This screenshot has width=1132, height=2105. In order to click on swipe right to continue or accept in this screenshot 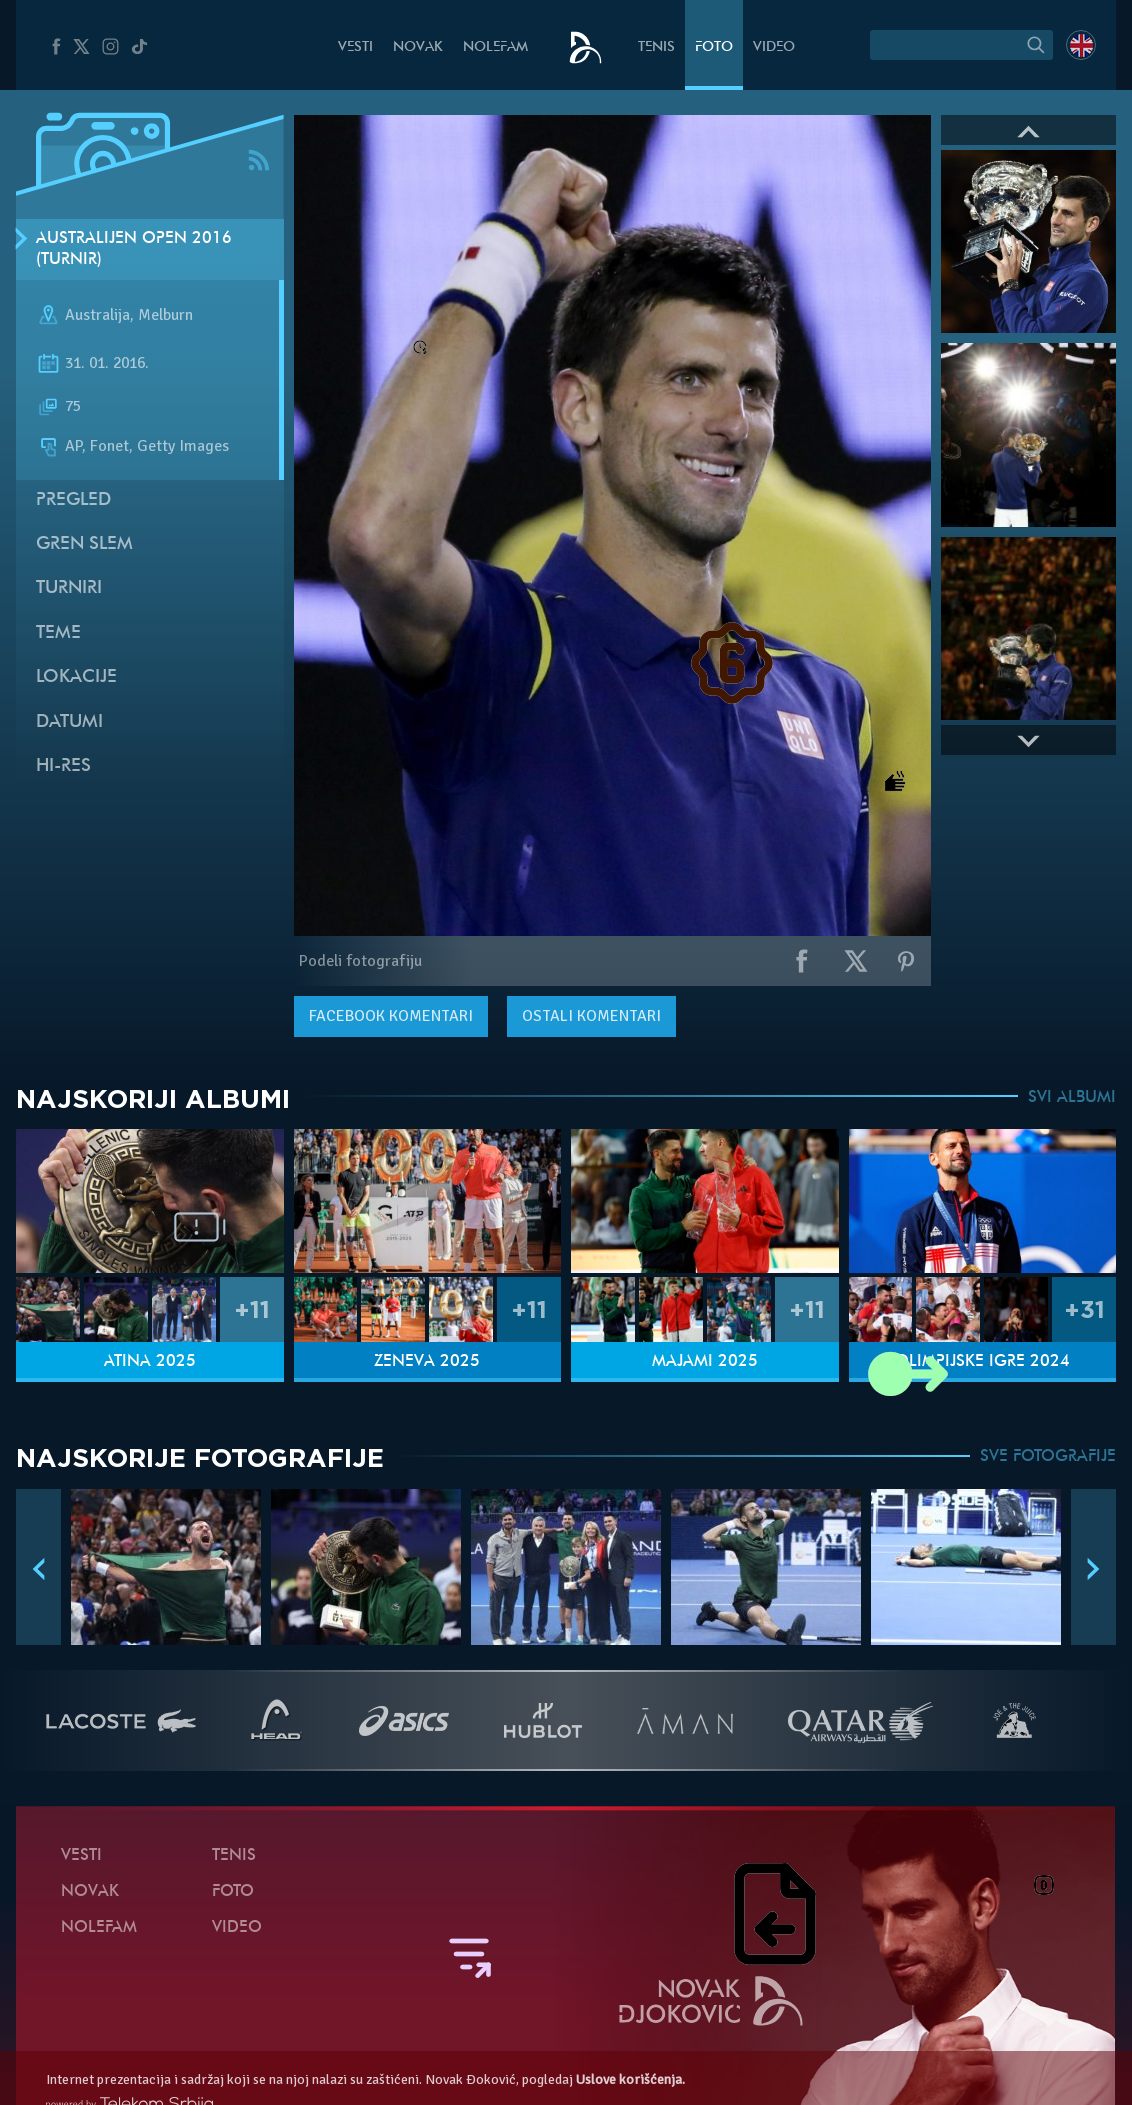, I will do `click(908, 1374)`.